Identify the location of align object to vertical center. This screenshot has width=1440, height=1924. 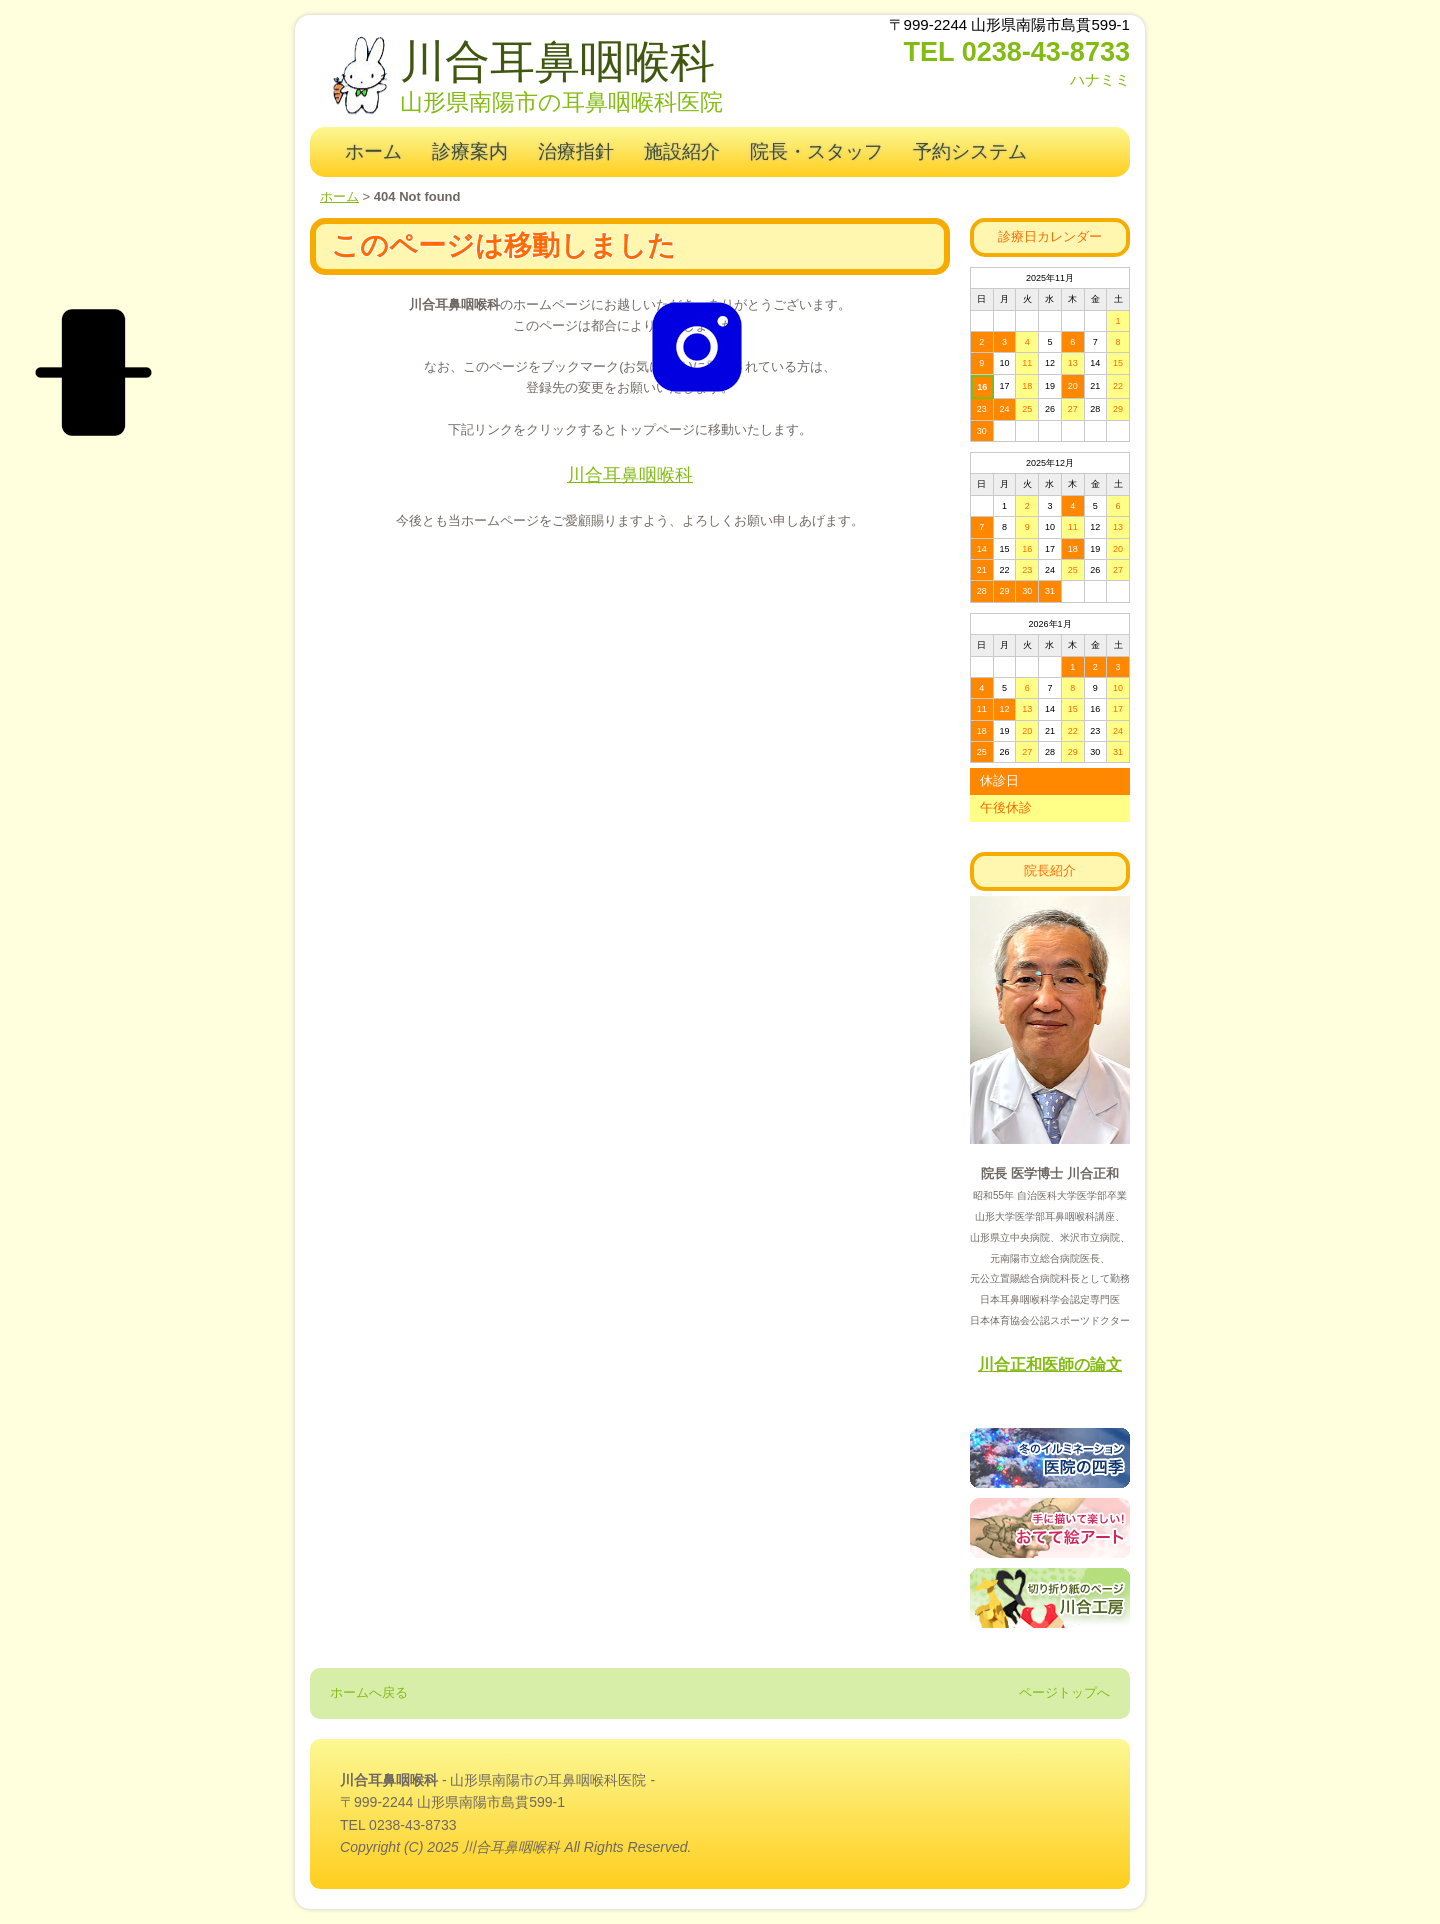
(93, 372).